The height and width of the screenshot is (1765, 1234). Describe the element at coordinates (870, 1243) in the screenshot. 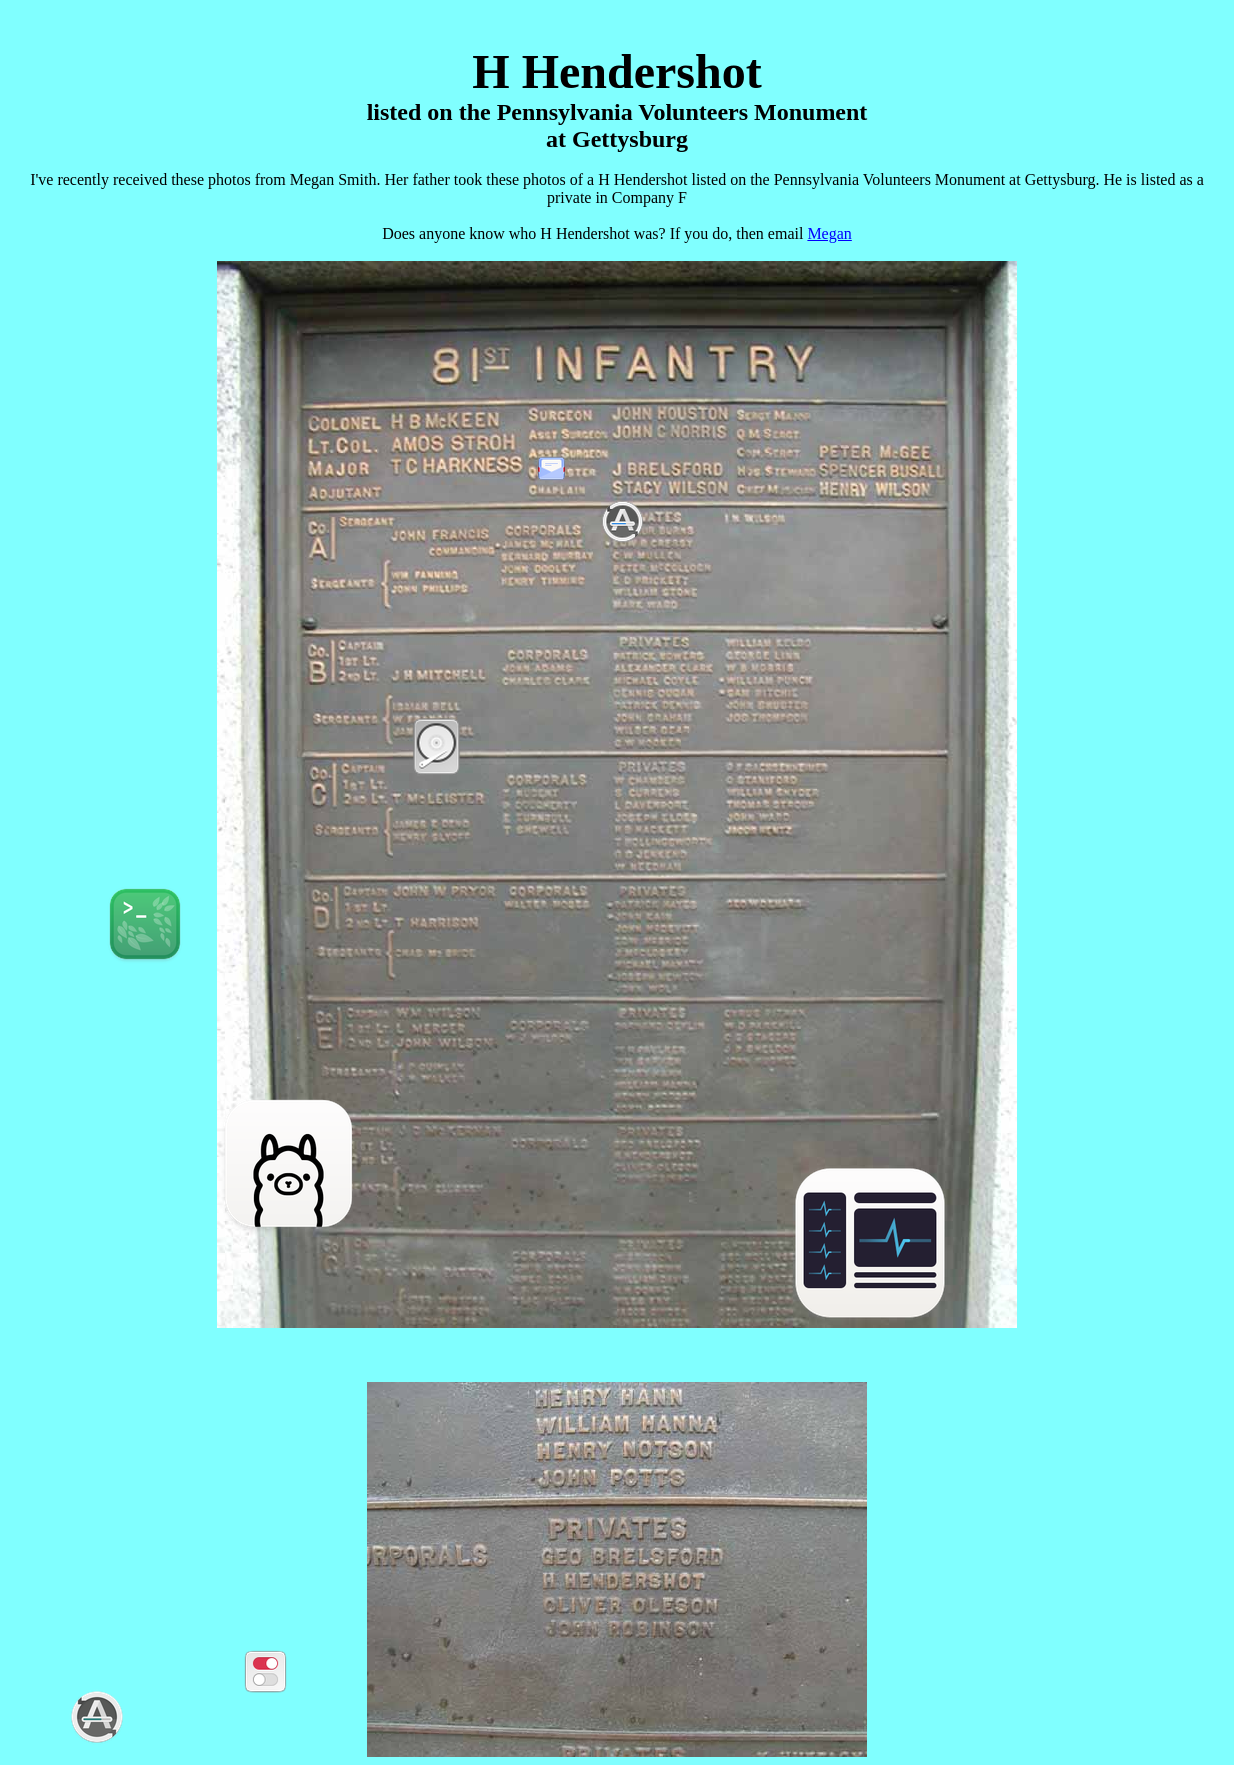

I see `open mission center system monitor` at that location.